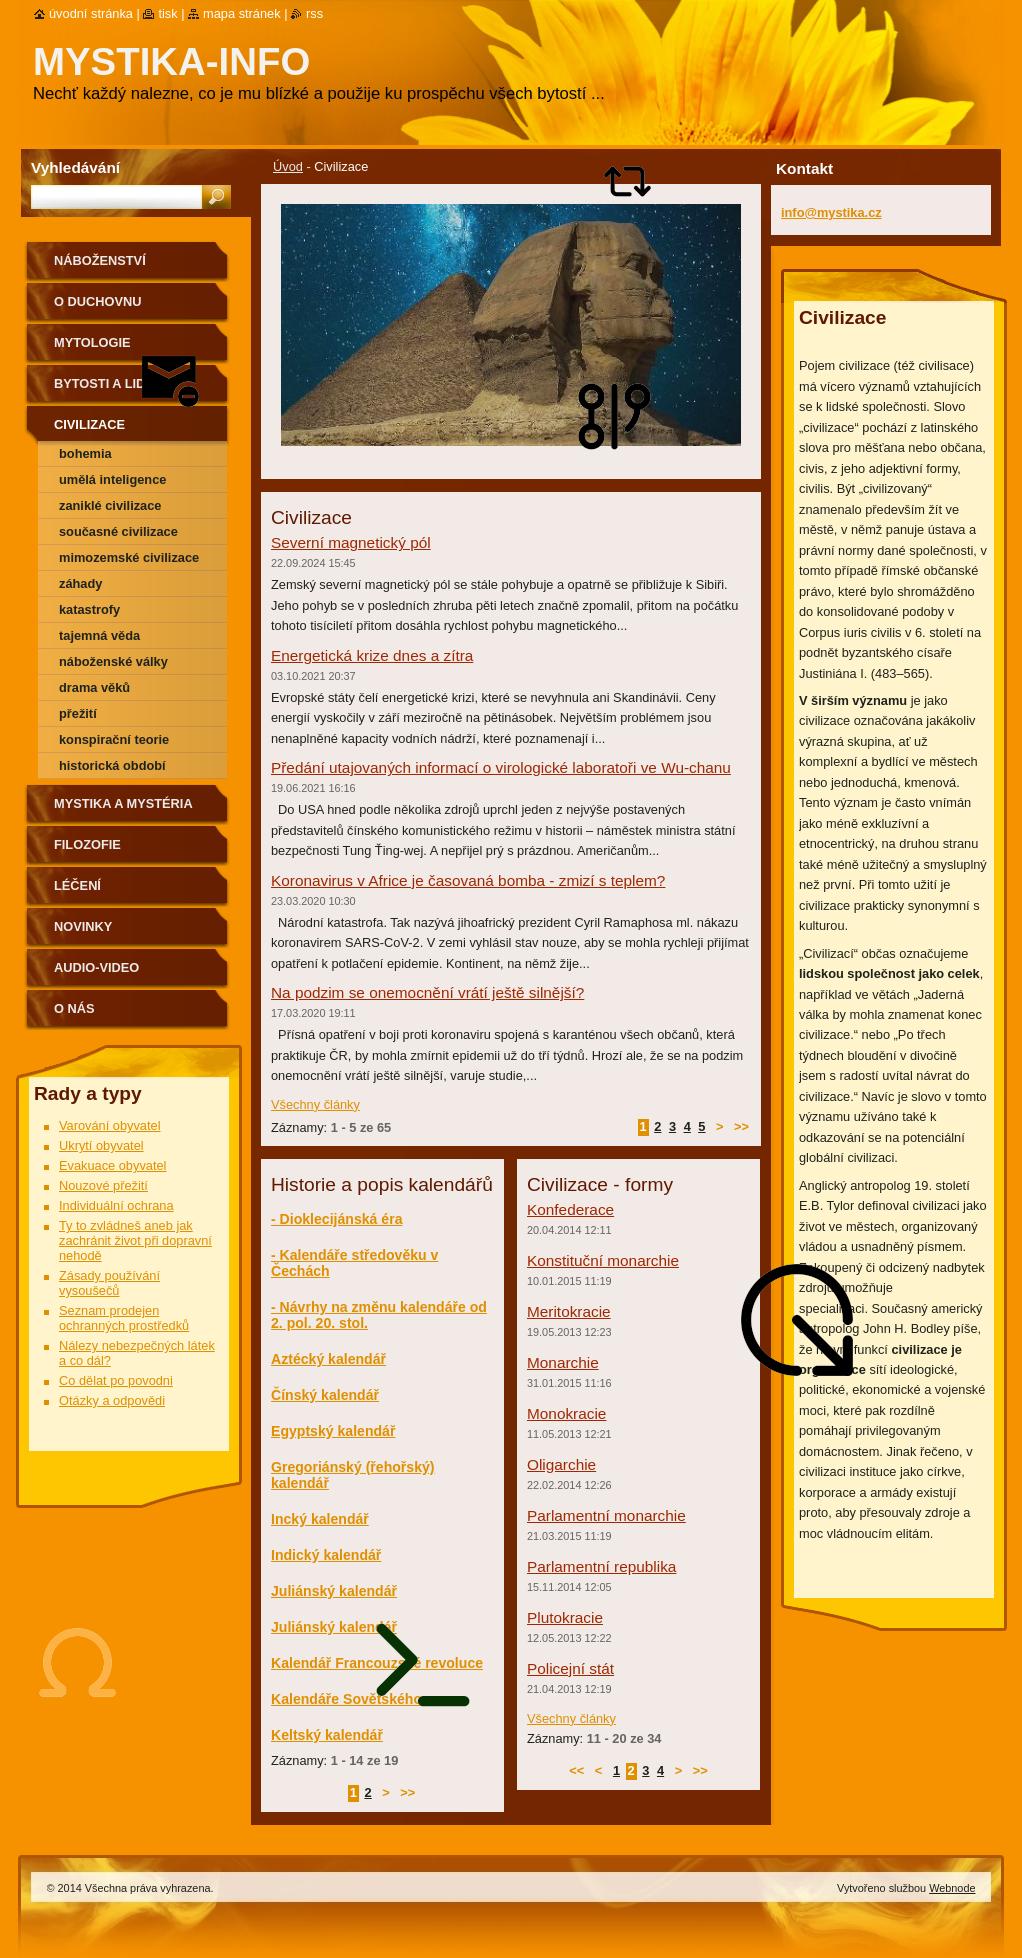 The height and width of the screenshot is (1958, 1022). I want to click on unsubscribe from a mailing list, so click(169, 383).